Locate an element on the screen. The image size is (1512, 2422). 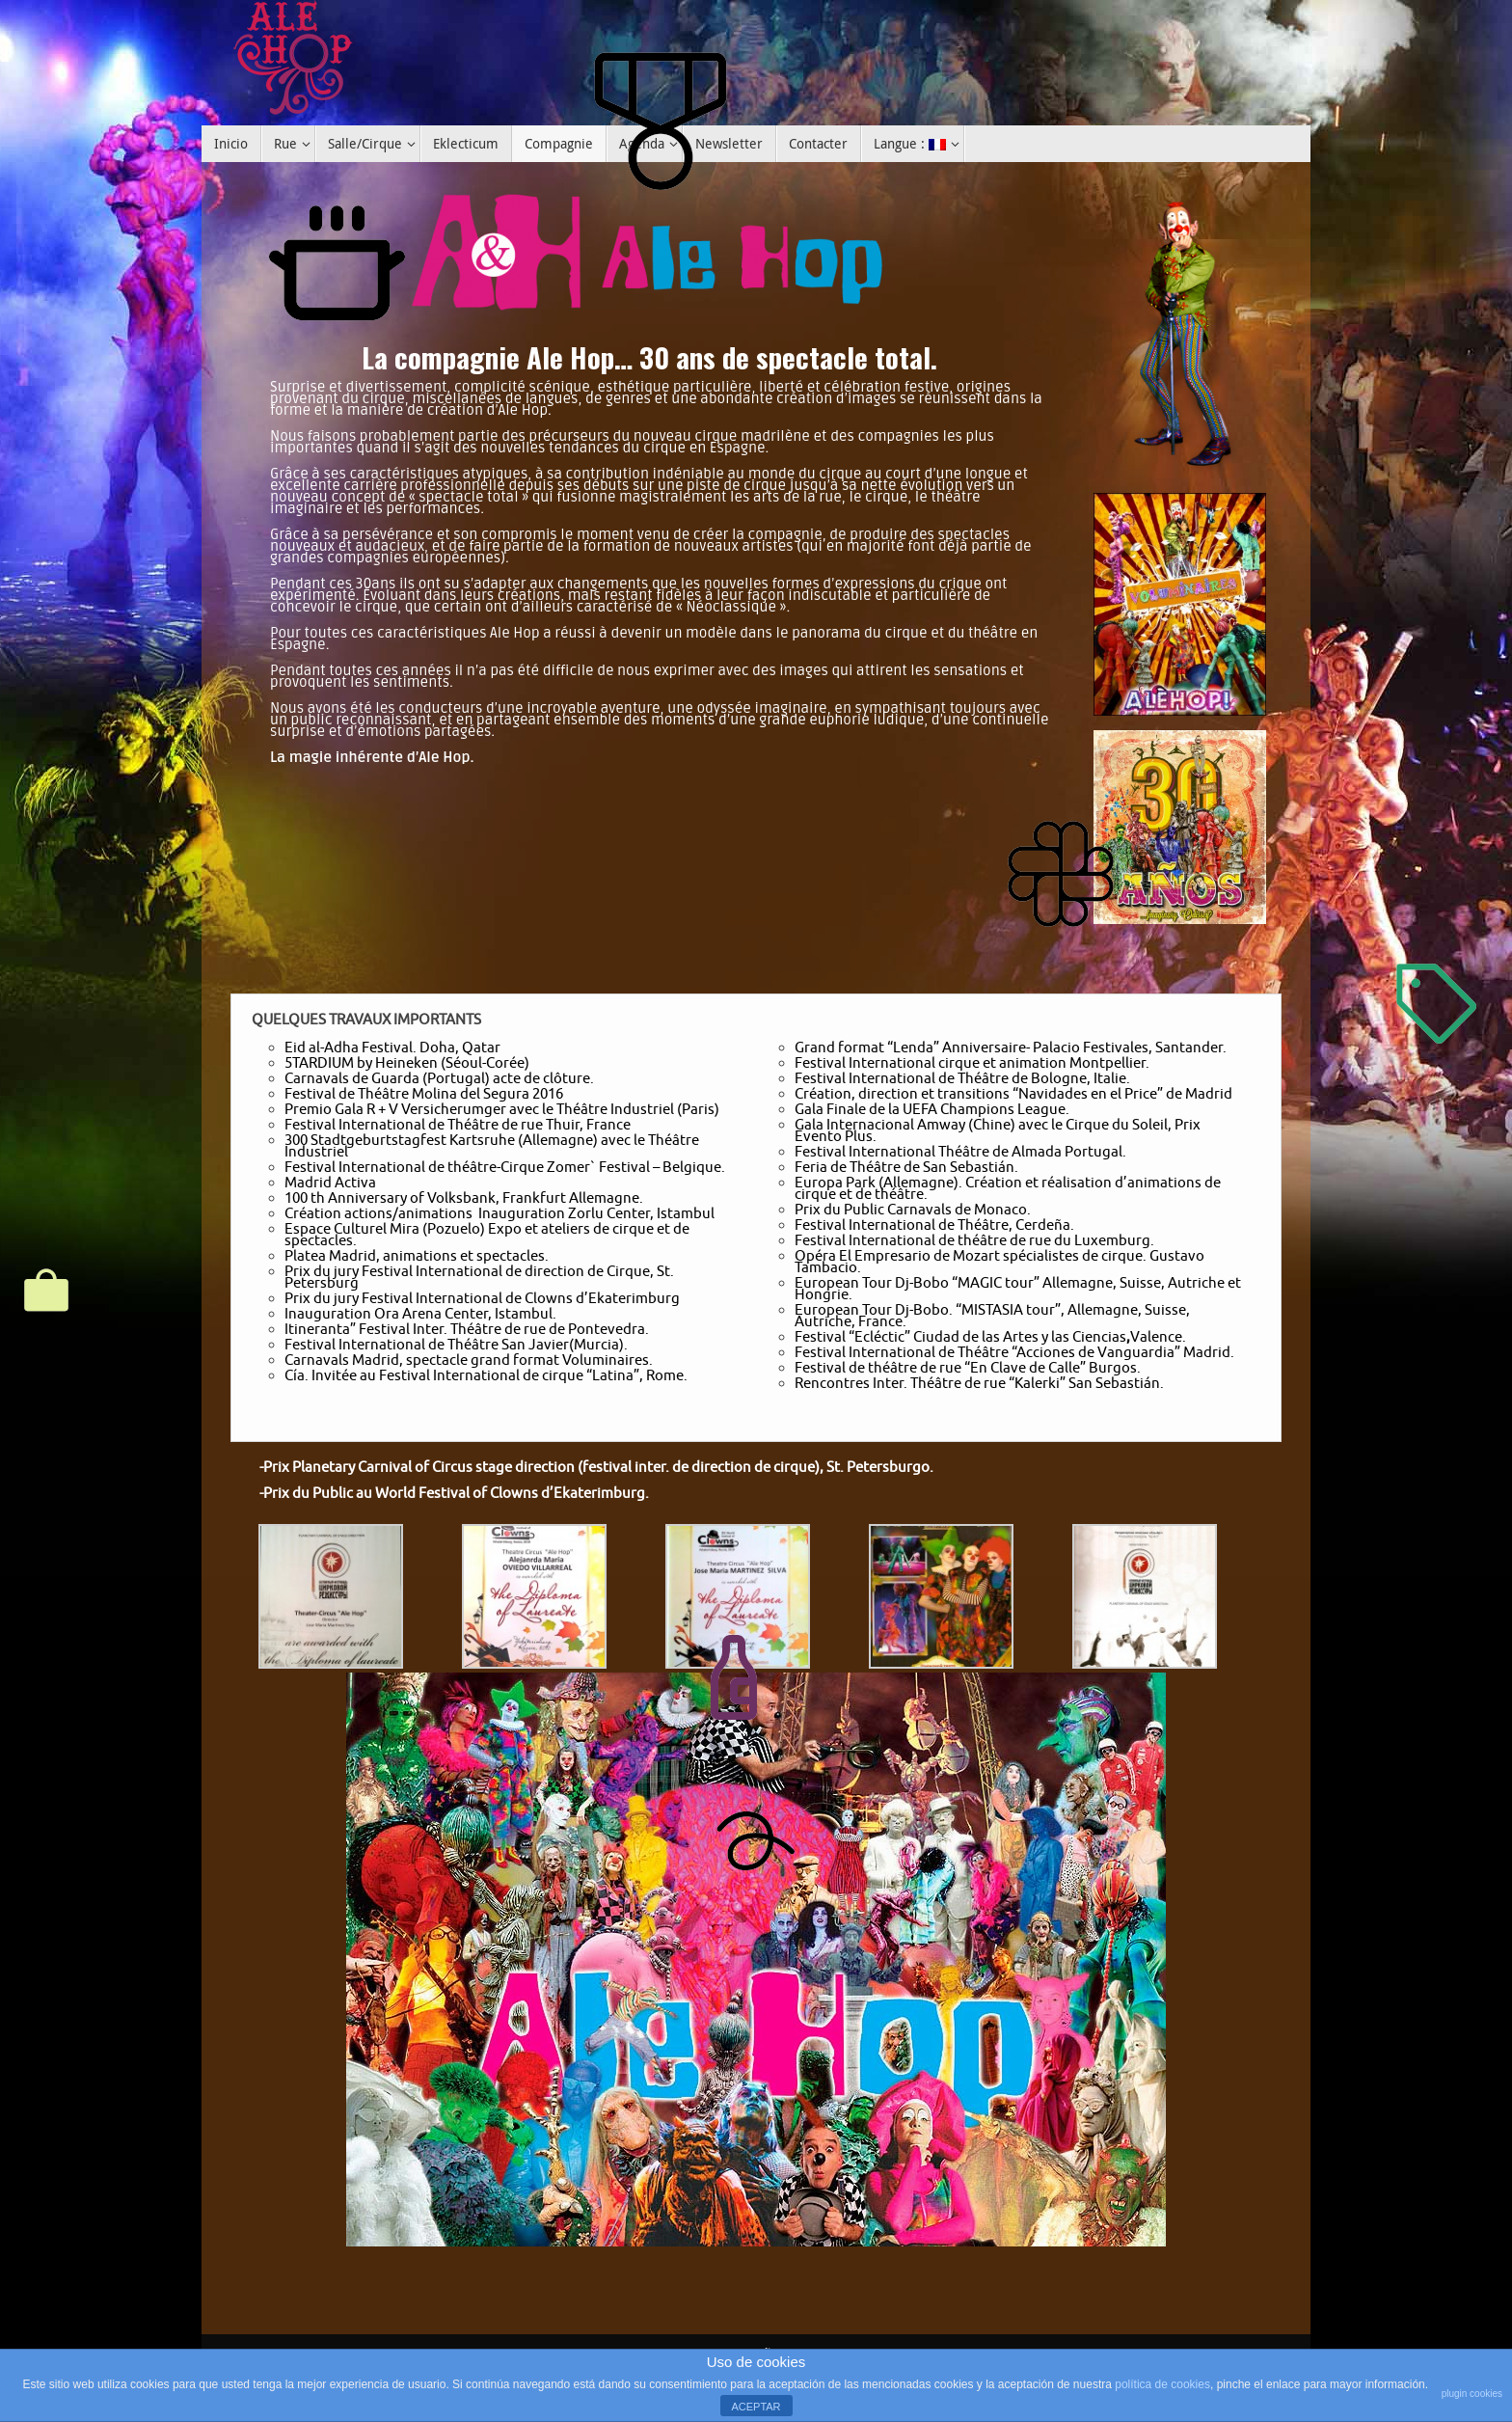
open Slack messaging app is located at coordinates (1061, 874).